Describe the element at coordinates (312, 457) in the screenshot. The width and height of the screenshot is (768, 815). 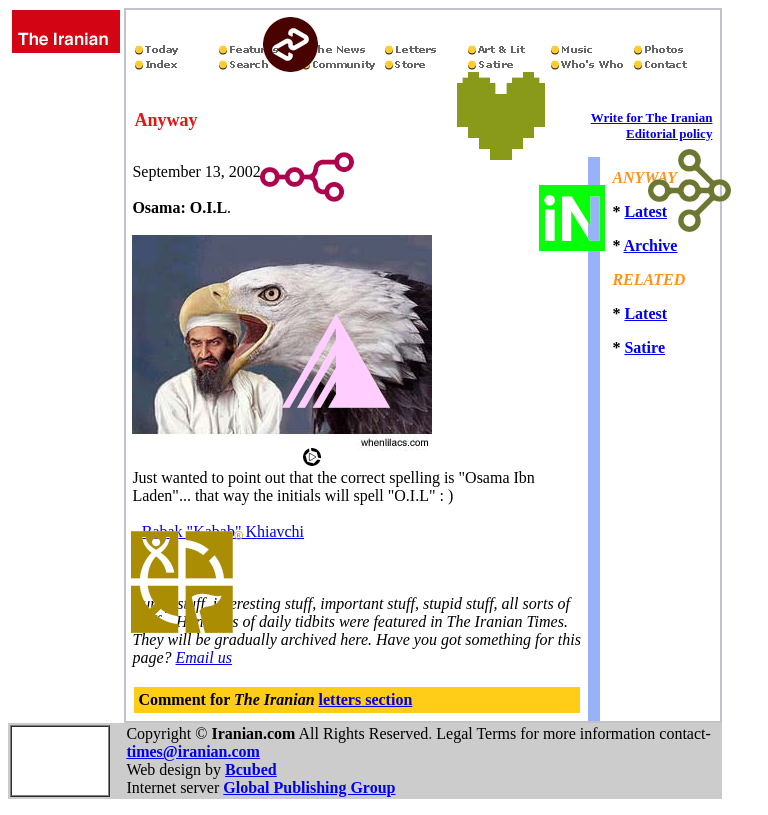
I see `gradle play publisher logo` at that location.